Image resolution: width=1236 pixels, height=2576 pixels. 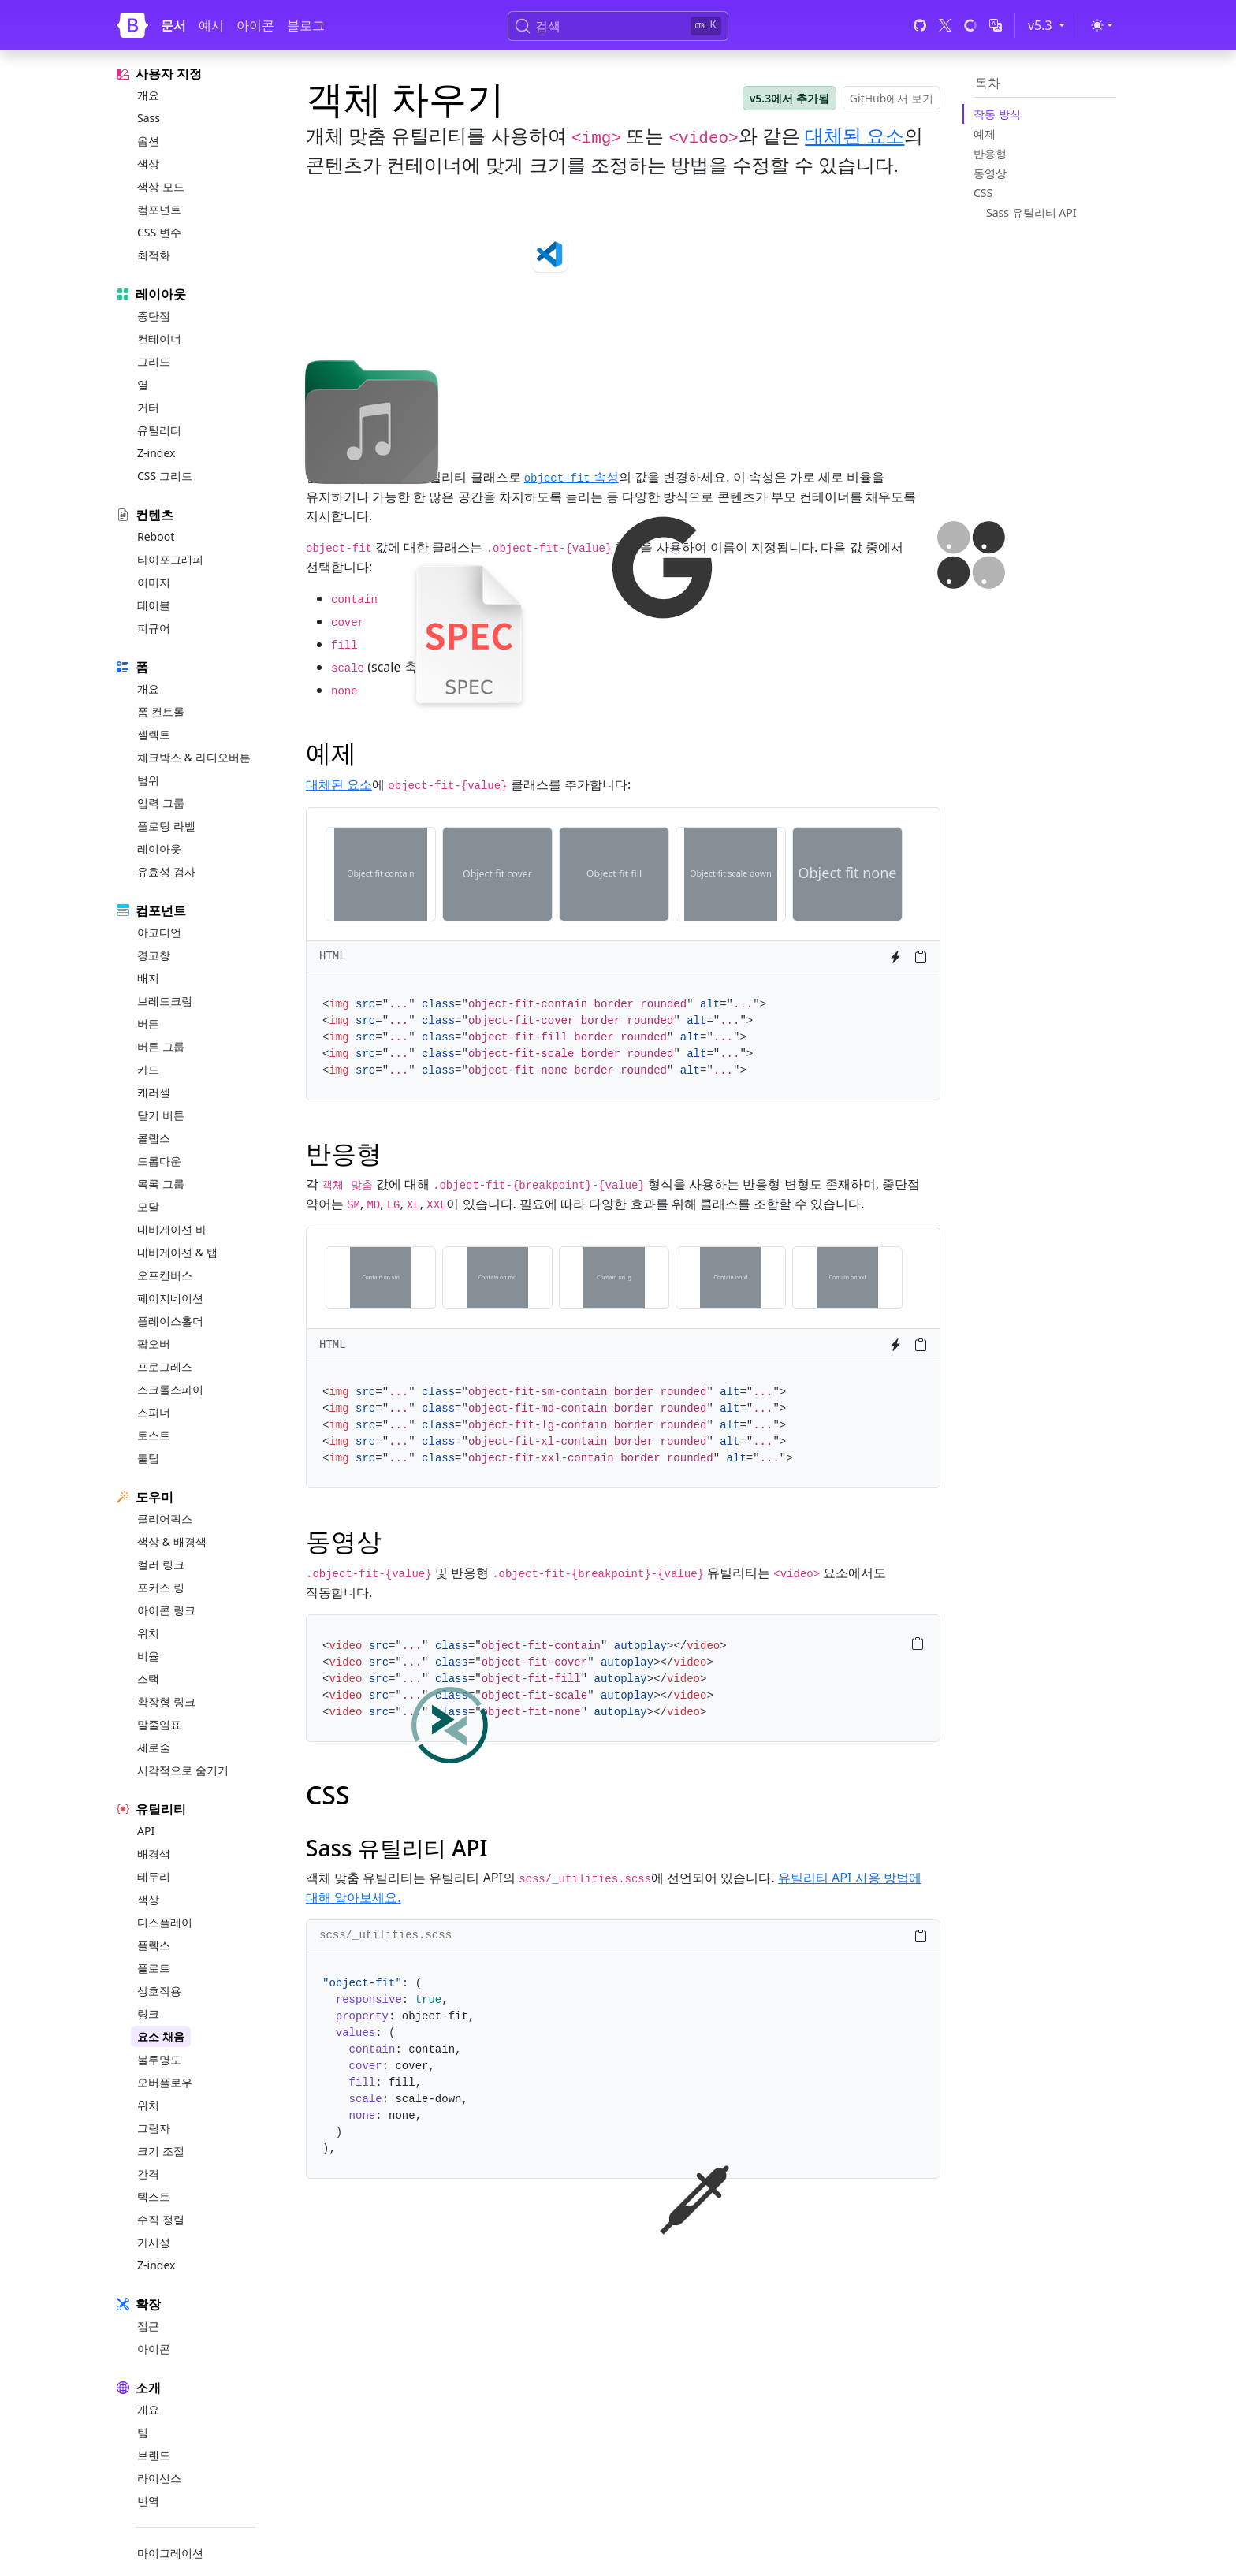 I want to click on open remmina remote desktop client, so click(x=449, y=1725).